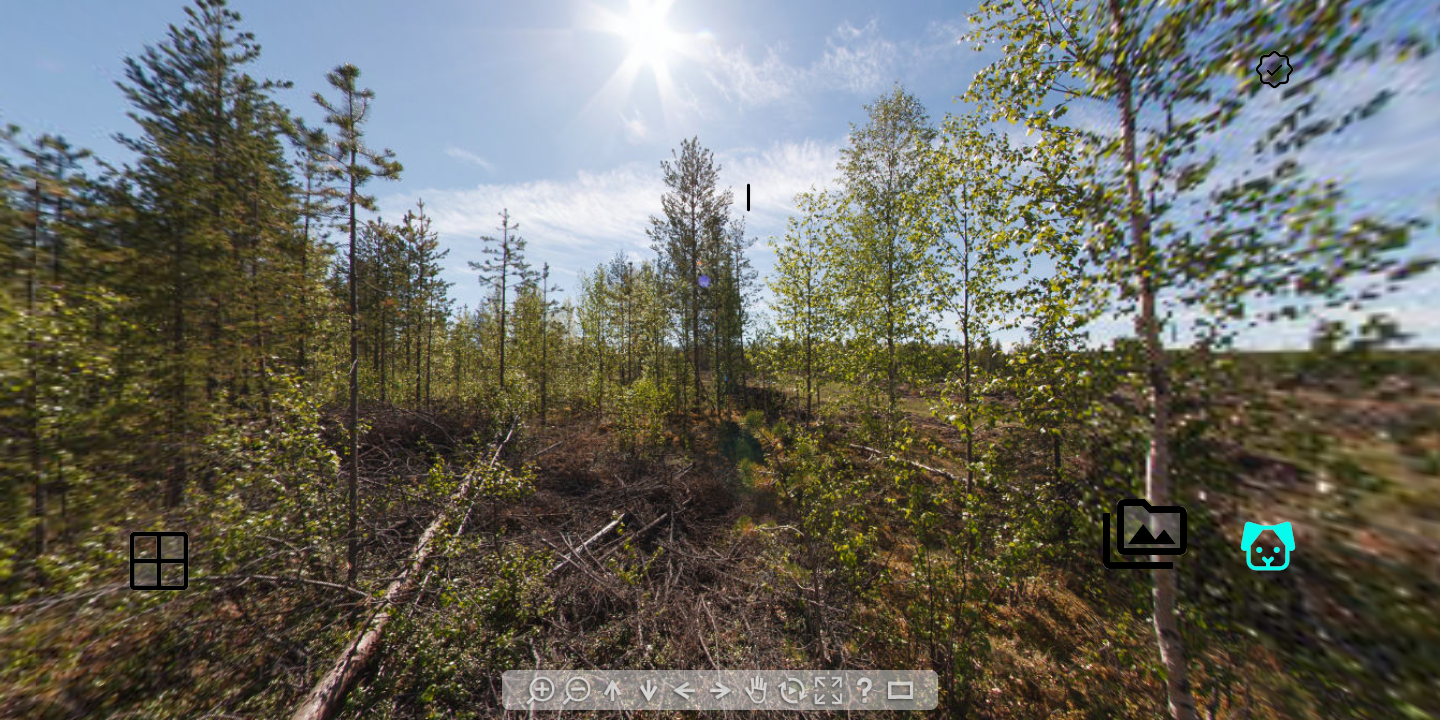 This screenshot has height=720, width=1440. Describe the element at coordinates (1274, 69) in the screenshot. I see `verified or authenticated status` at that location.